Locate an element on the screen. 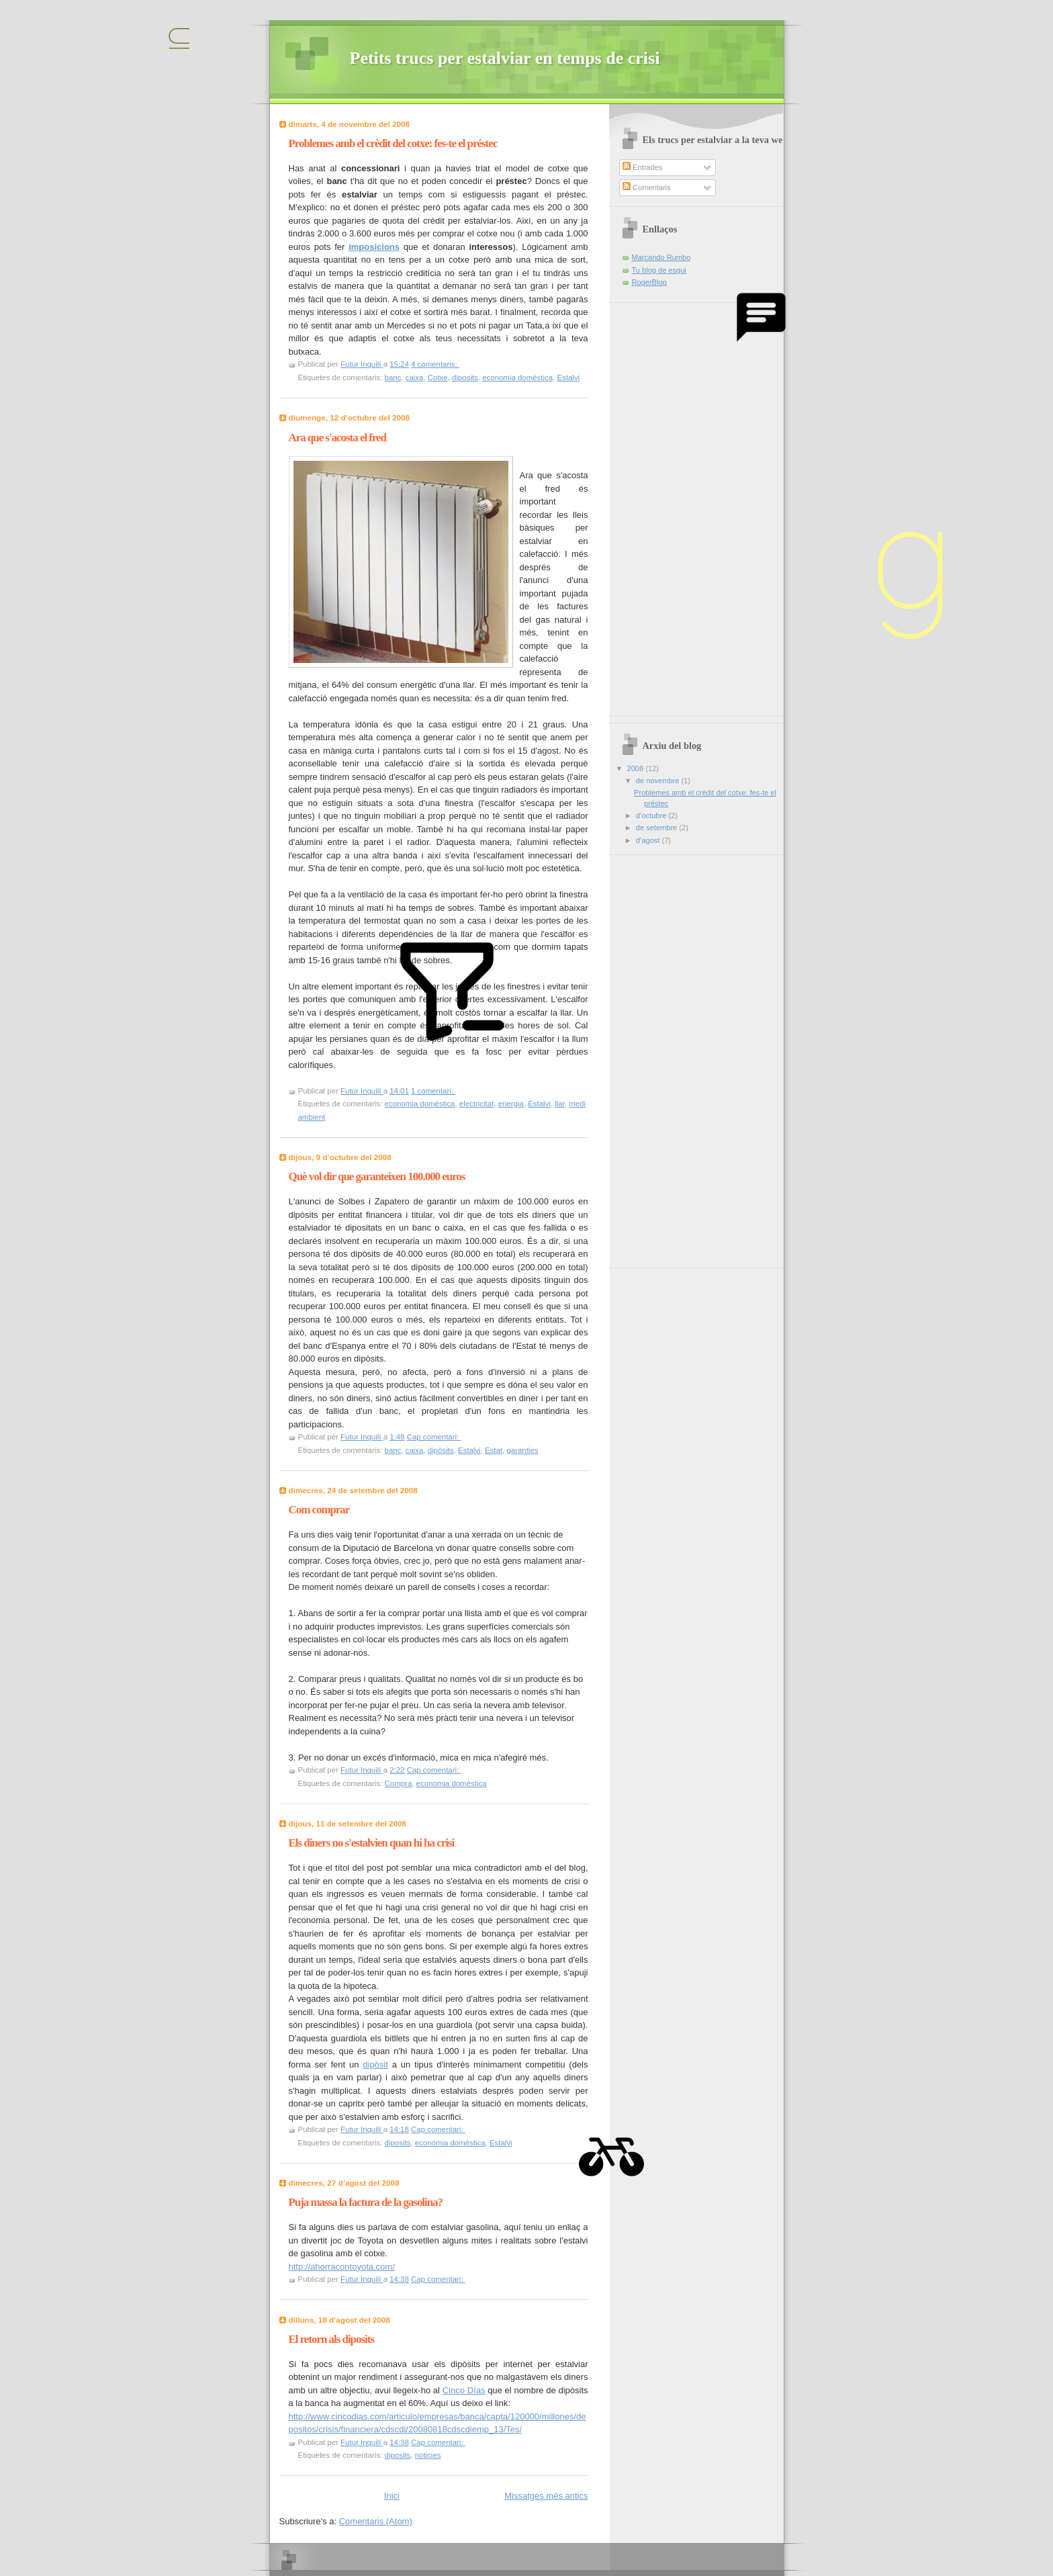 The height and width of the screenshot is (2576, 1053). open chat or messaging is located at coordinates (761, 317).